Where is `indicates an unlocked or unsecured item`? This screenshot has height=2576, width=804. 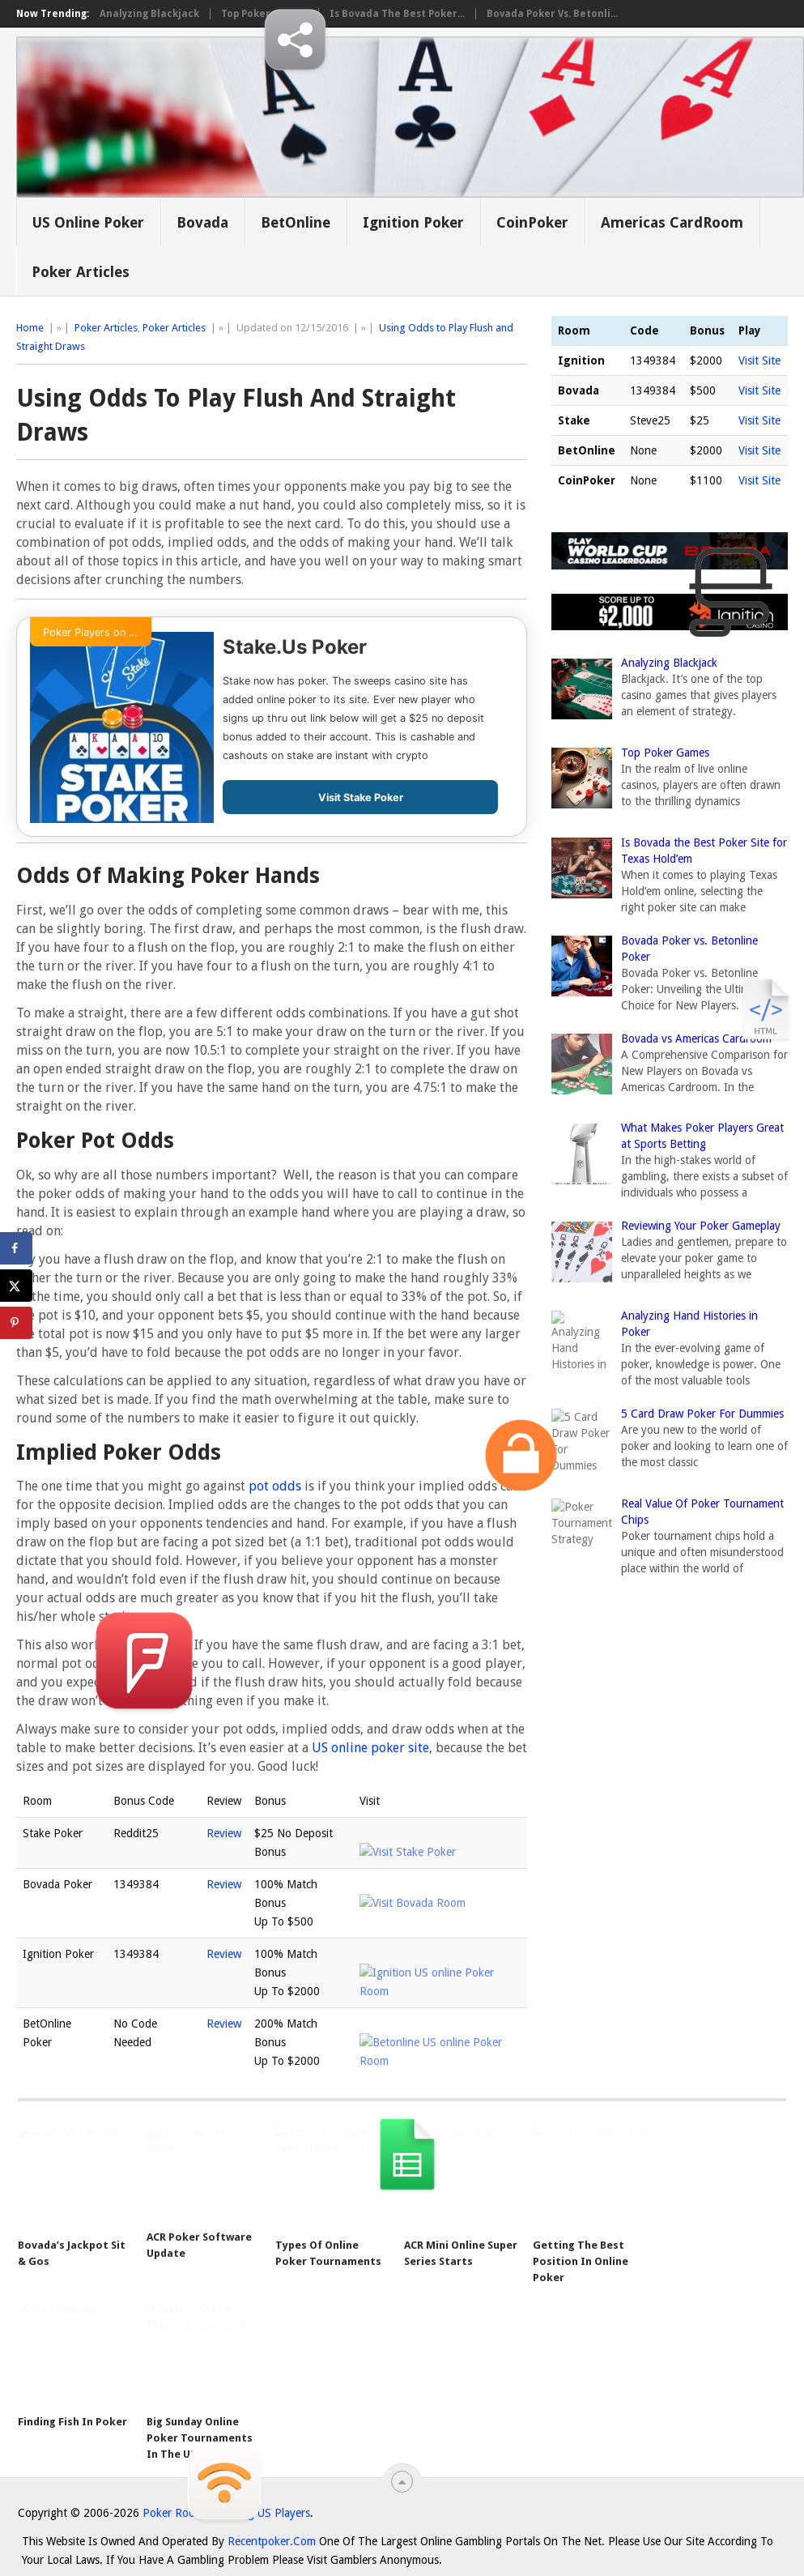 indicates an unlocked or unsecured item is located at coordinates (521, 1455).